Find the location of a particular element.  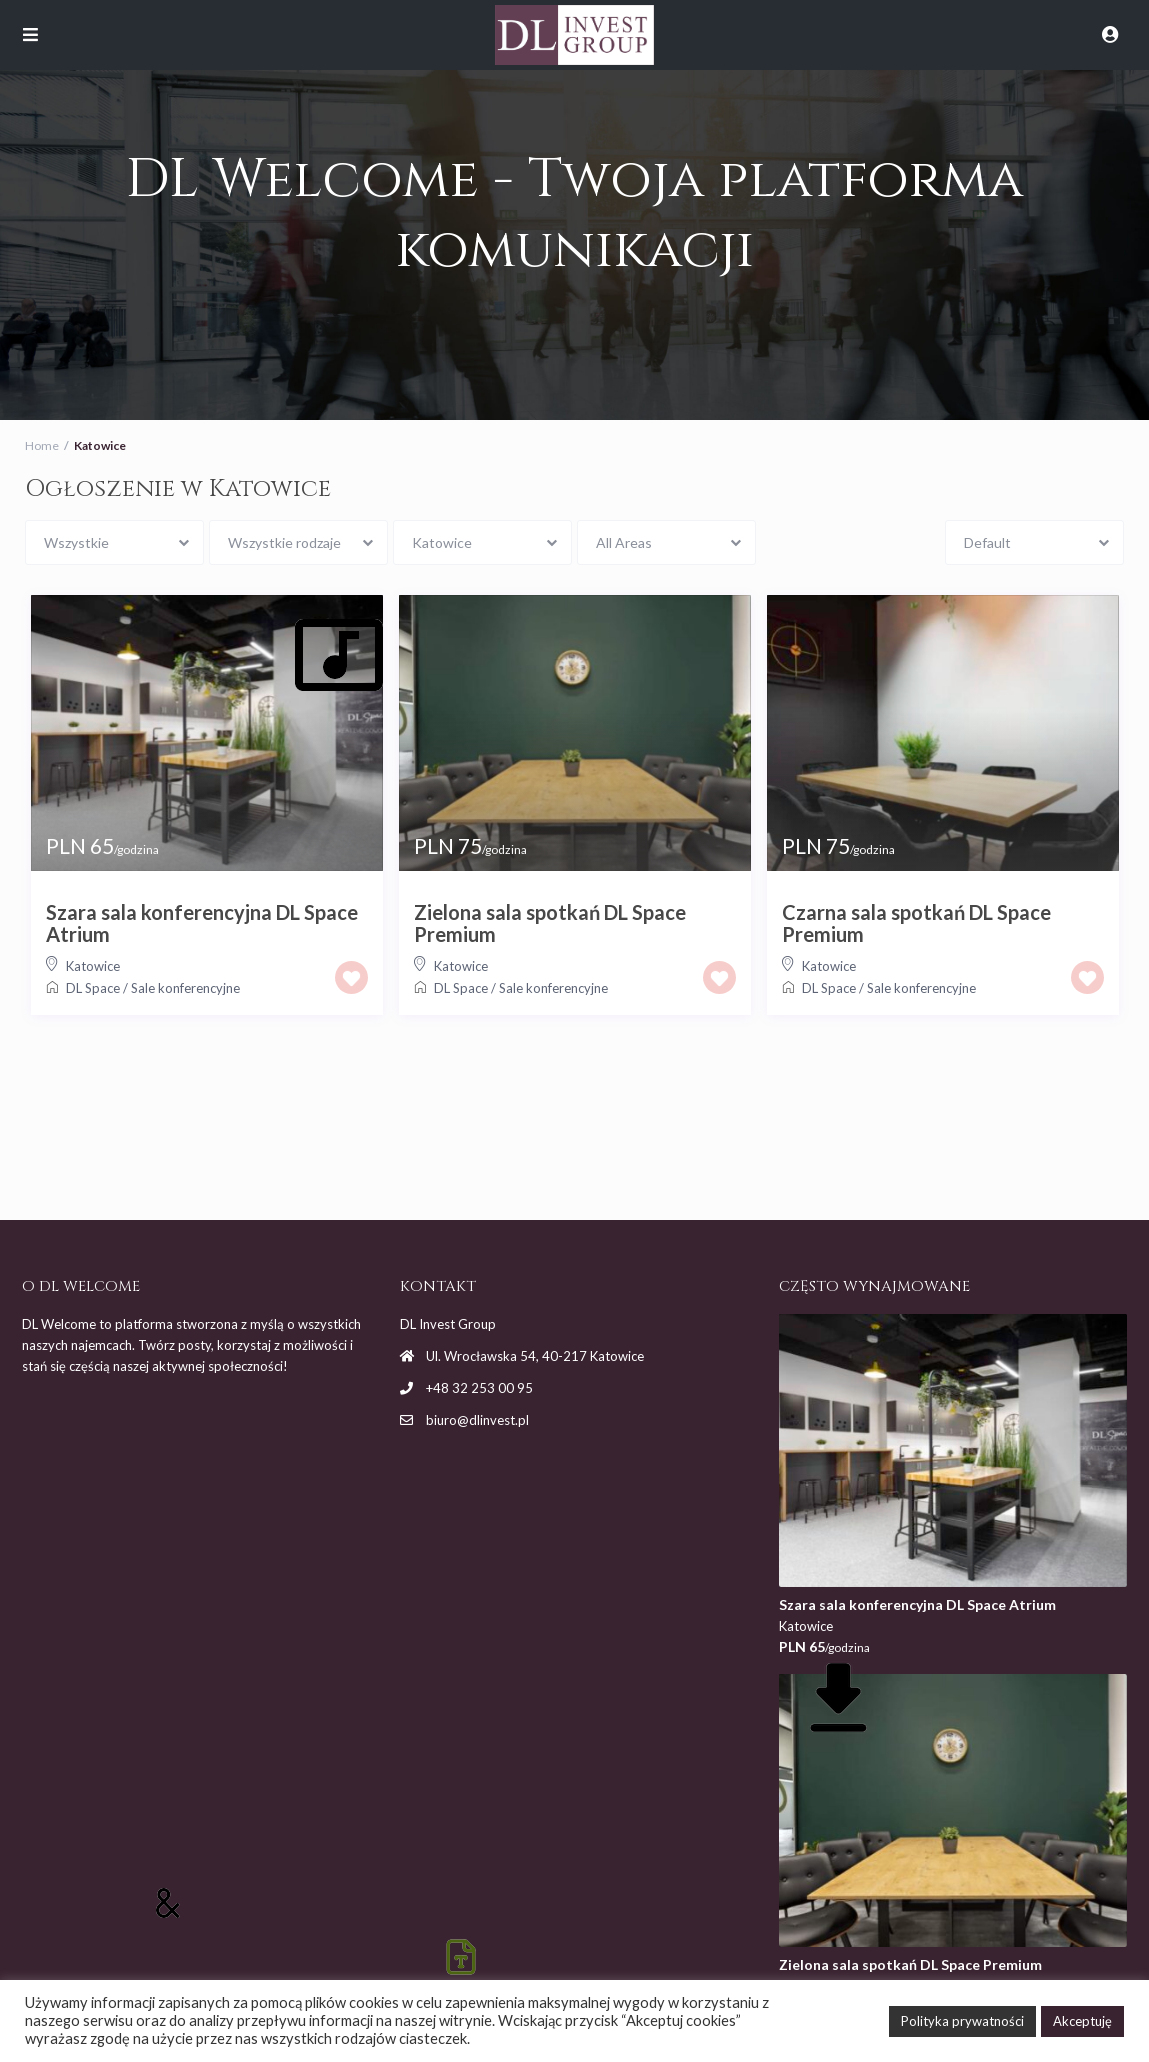

download a file or content is located at coordinates (838, 1699).